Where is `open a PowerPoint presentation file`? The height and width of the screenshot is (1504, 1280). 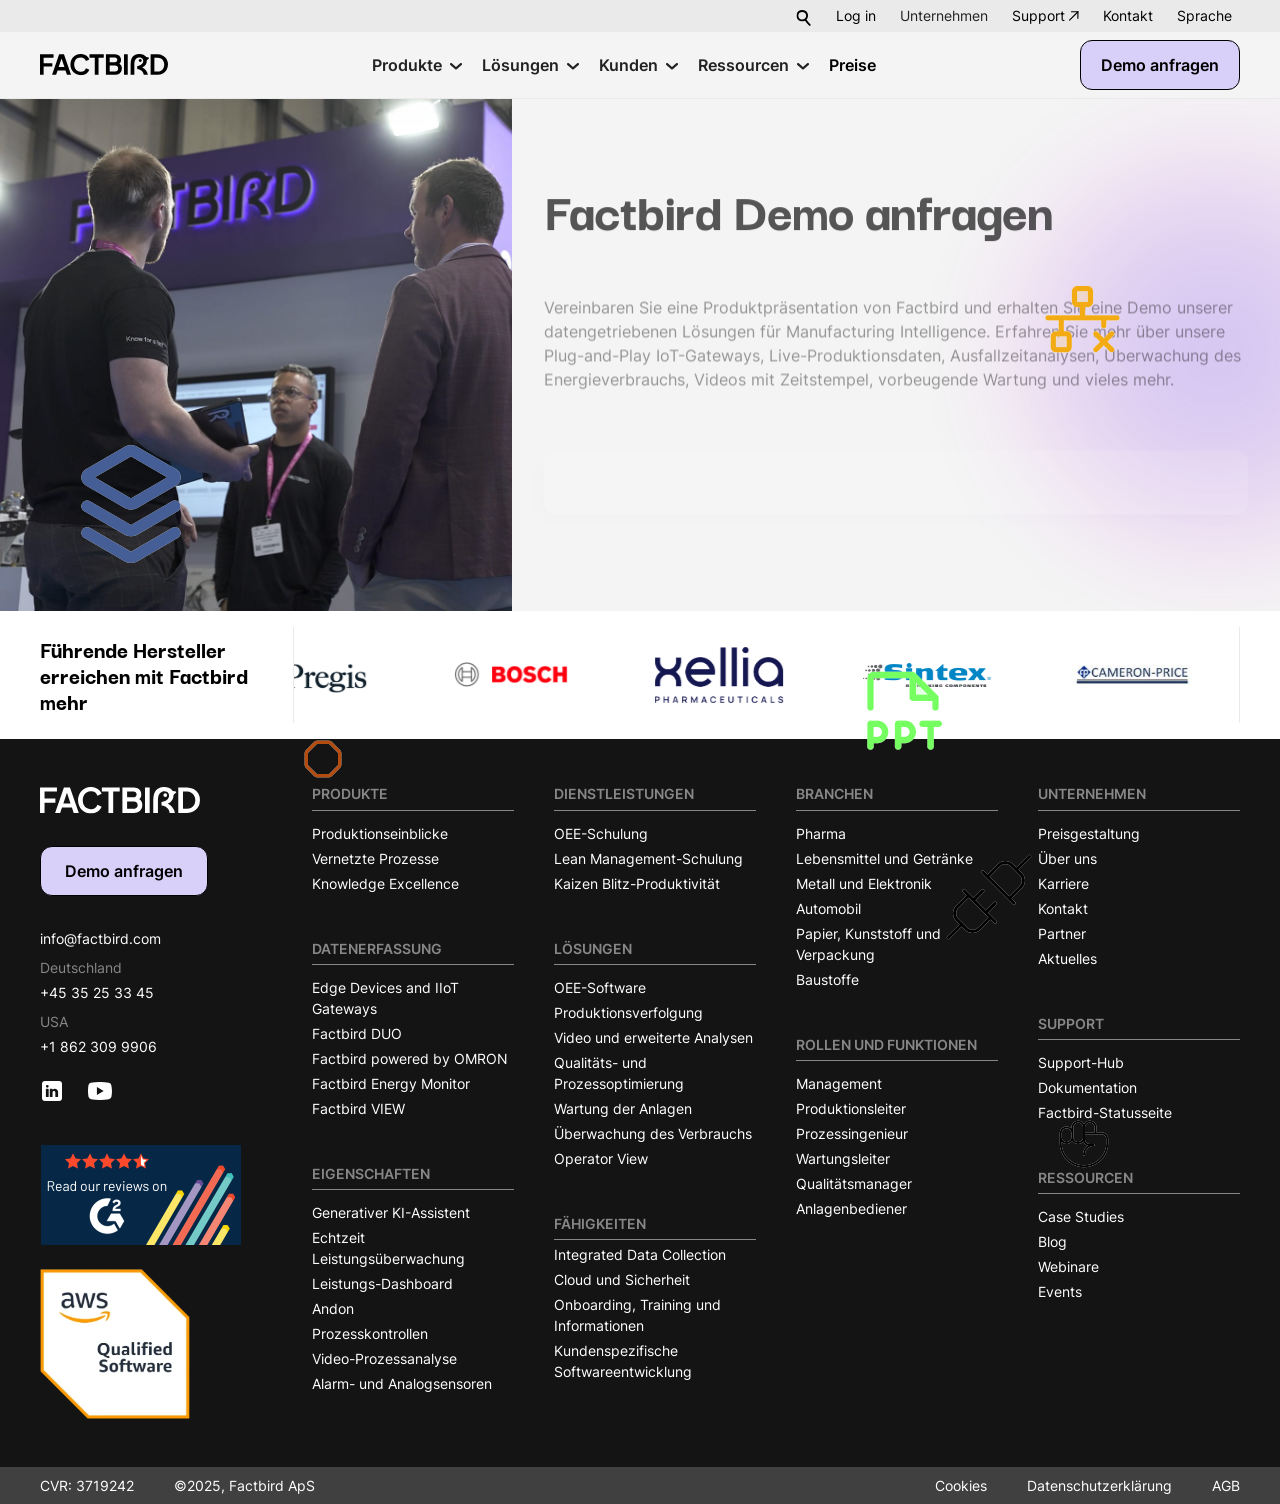
open a PowerPoint presentation file is located at coordinates (903, 714).